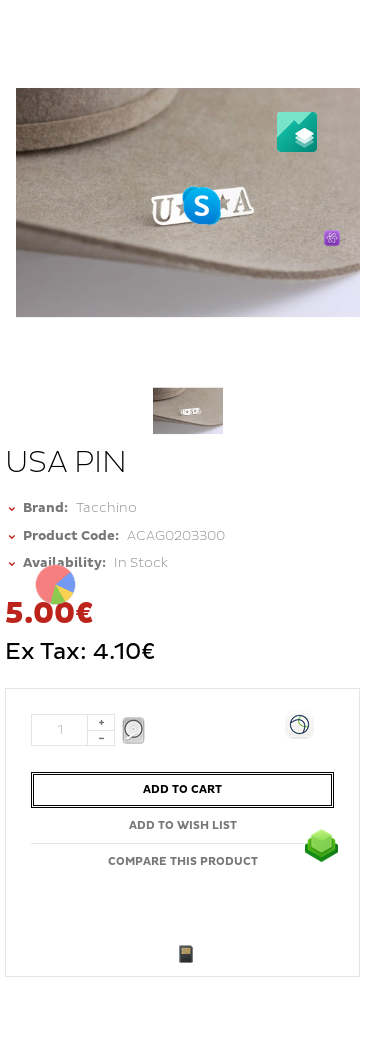  What do you see at coordinates (133, 730) in the screenshot?
I see `open disk utility application` at bounding box center [133, 730].